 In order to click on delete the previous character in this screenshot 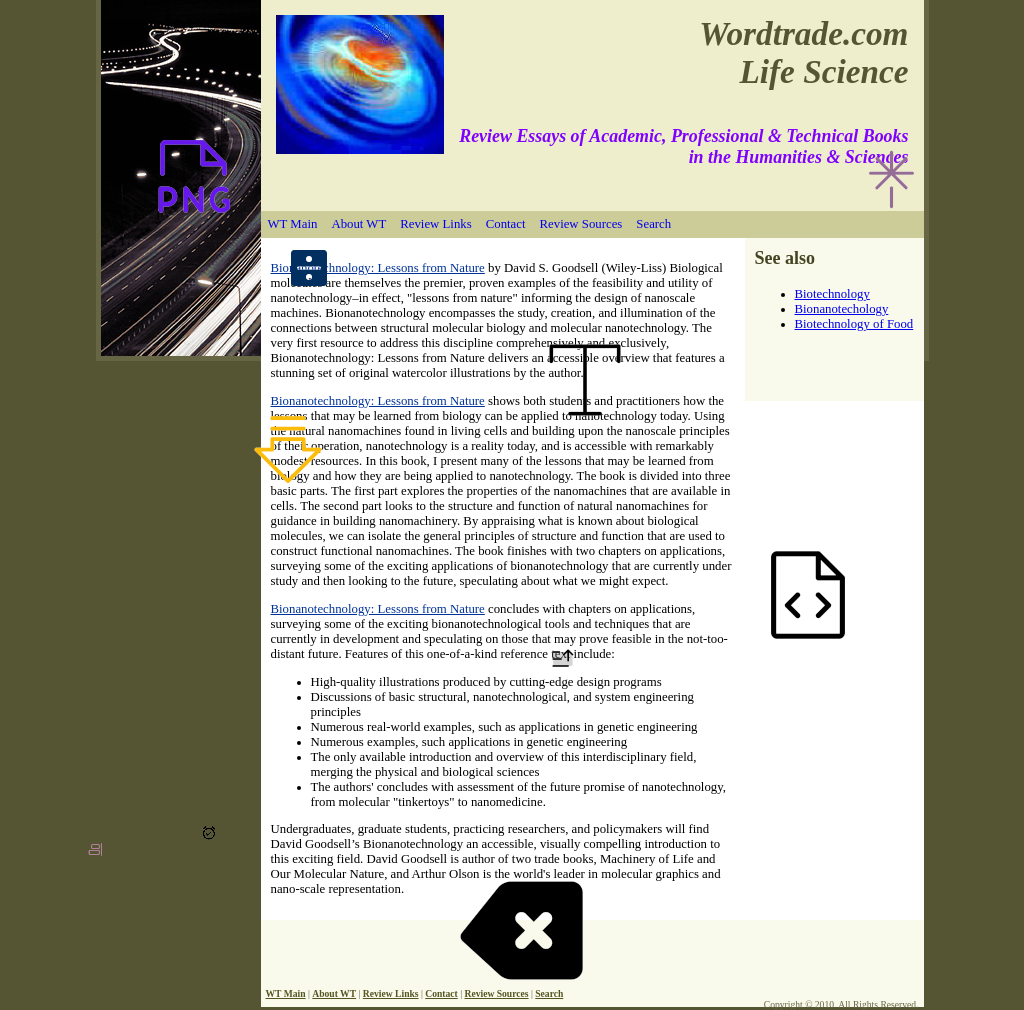, I will do `click(521, 930)`.